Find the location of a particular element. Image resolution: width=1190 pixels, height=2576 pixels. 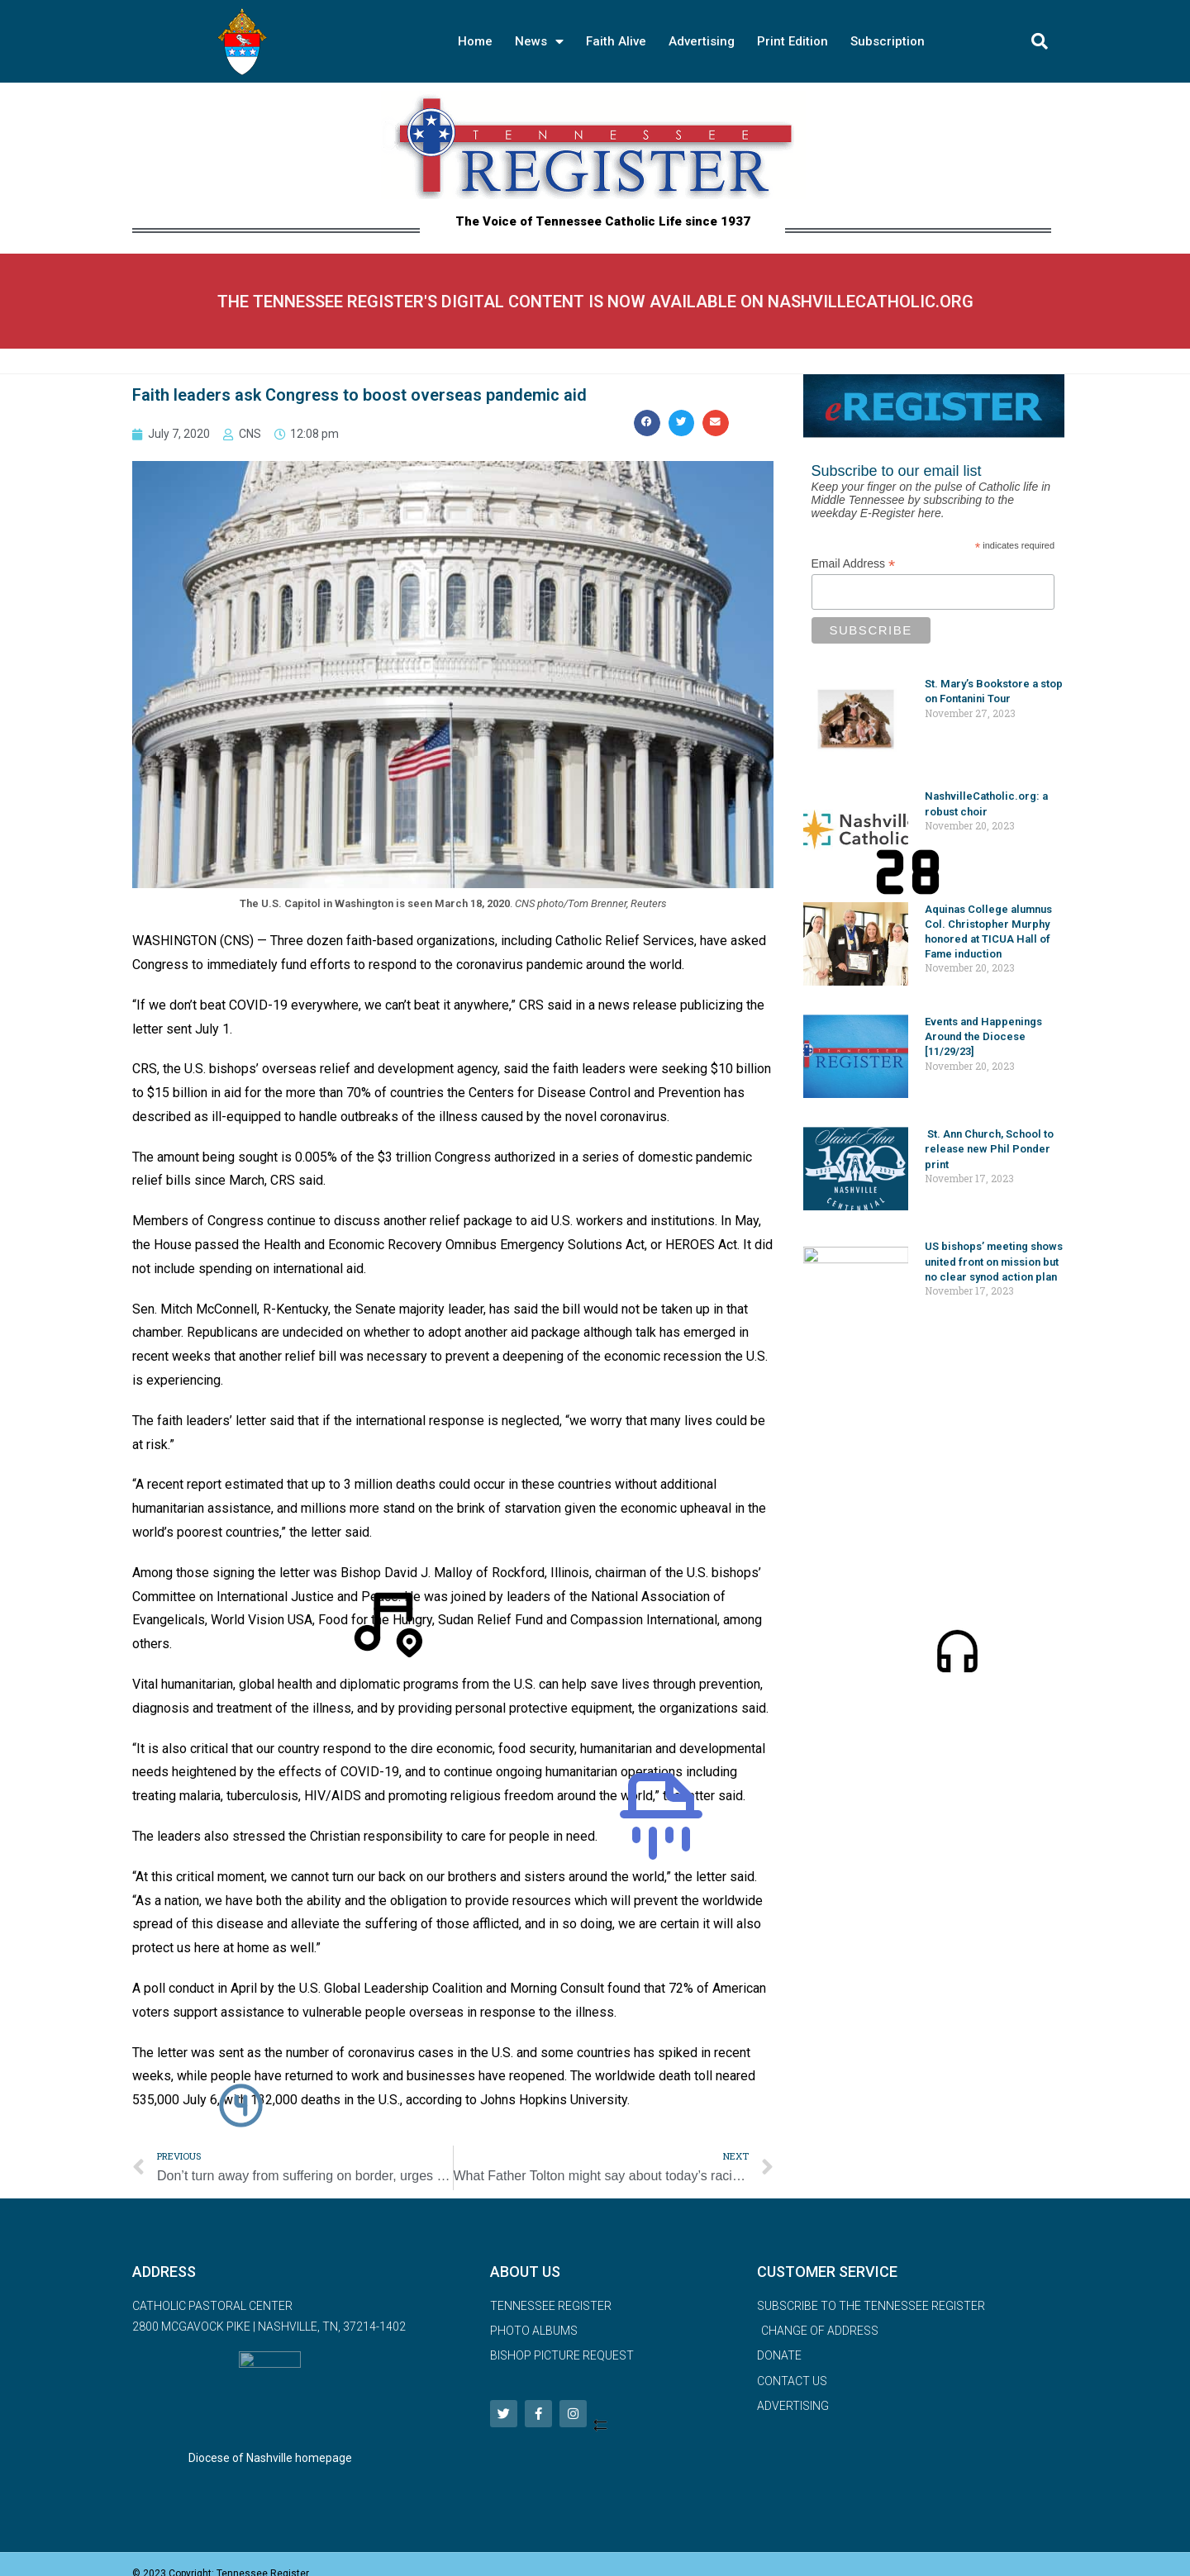

view music tagged with a location is located at coordinates (387, 1622).